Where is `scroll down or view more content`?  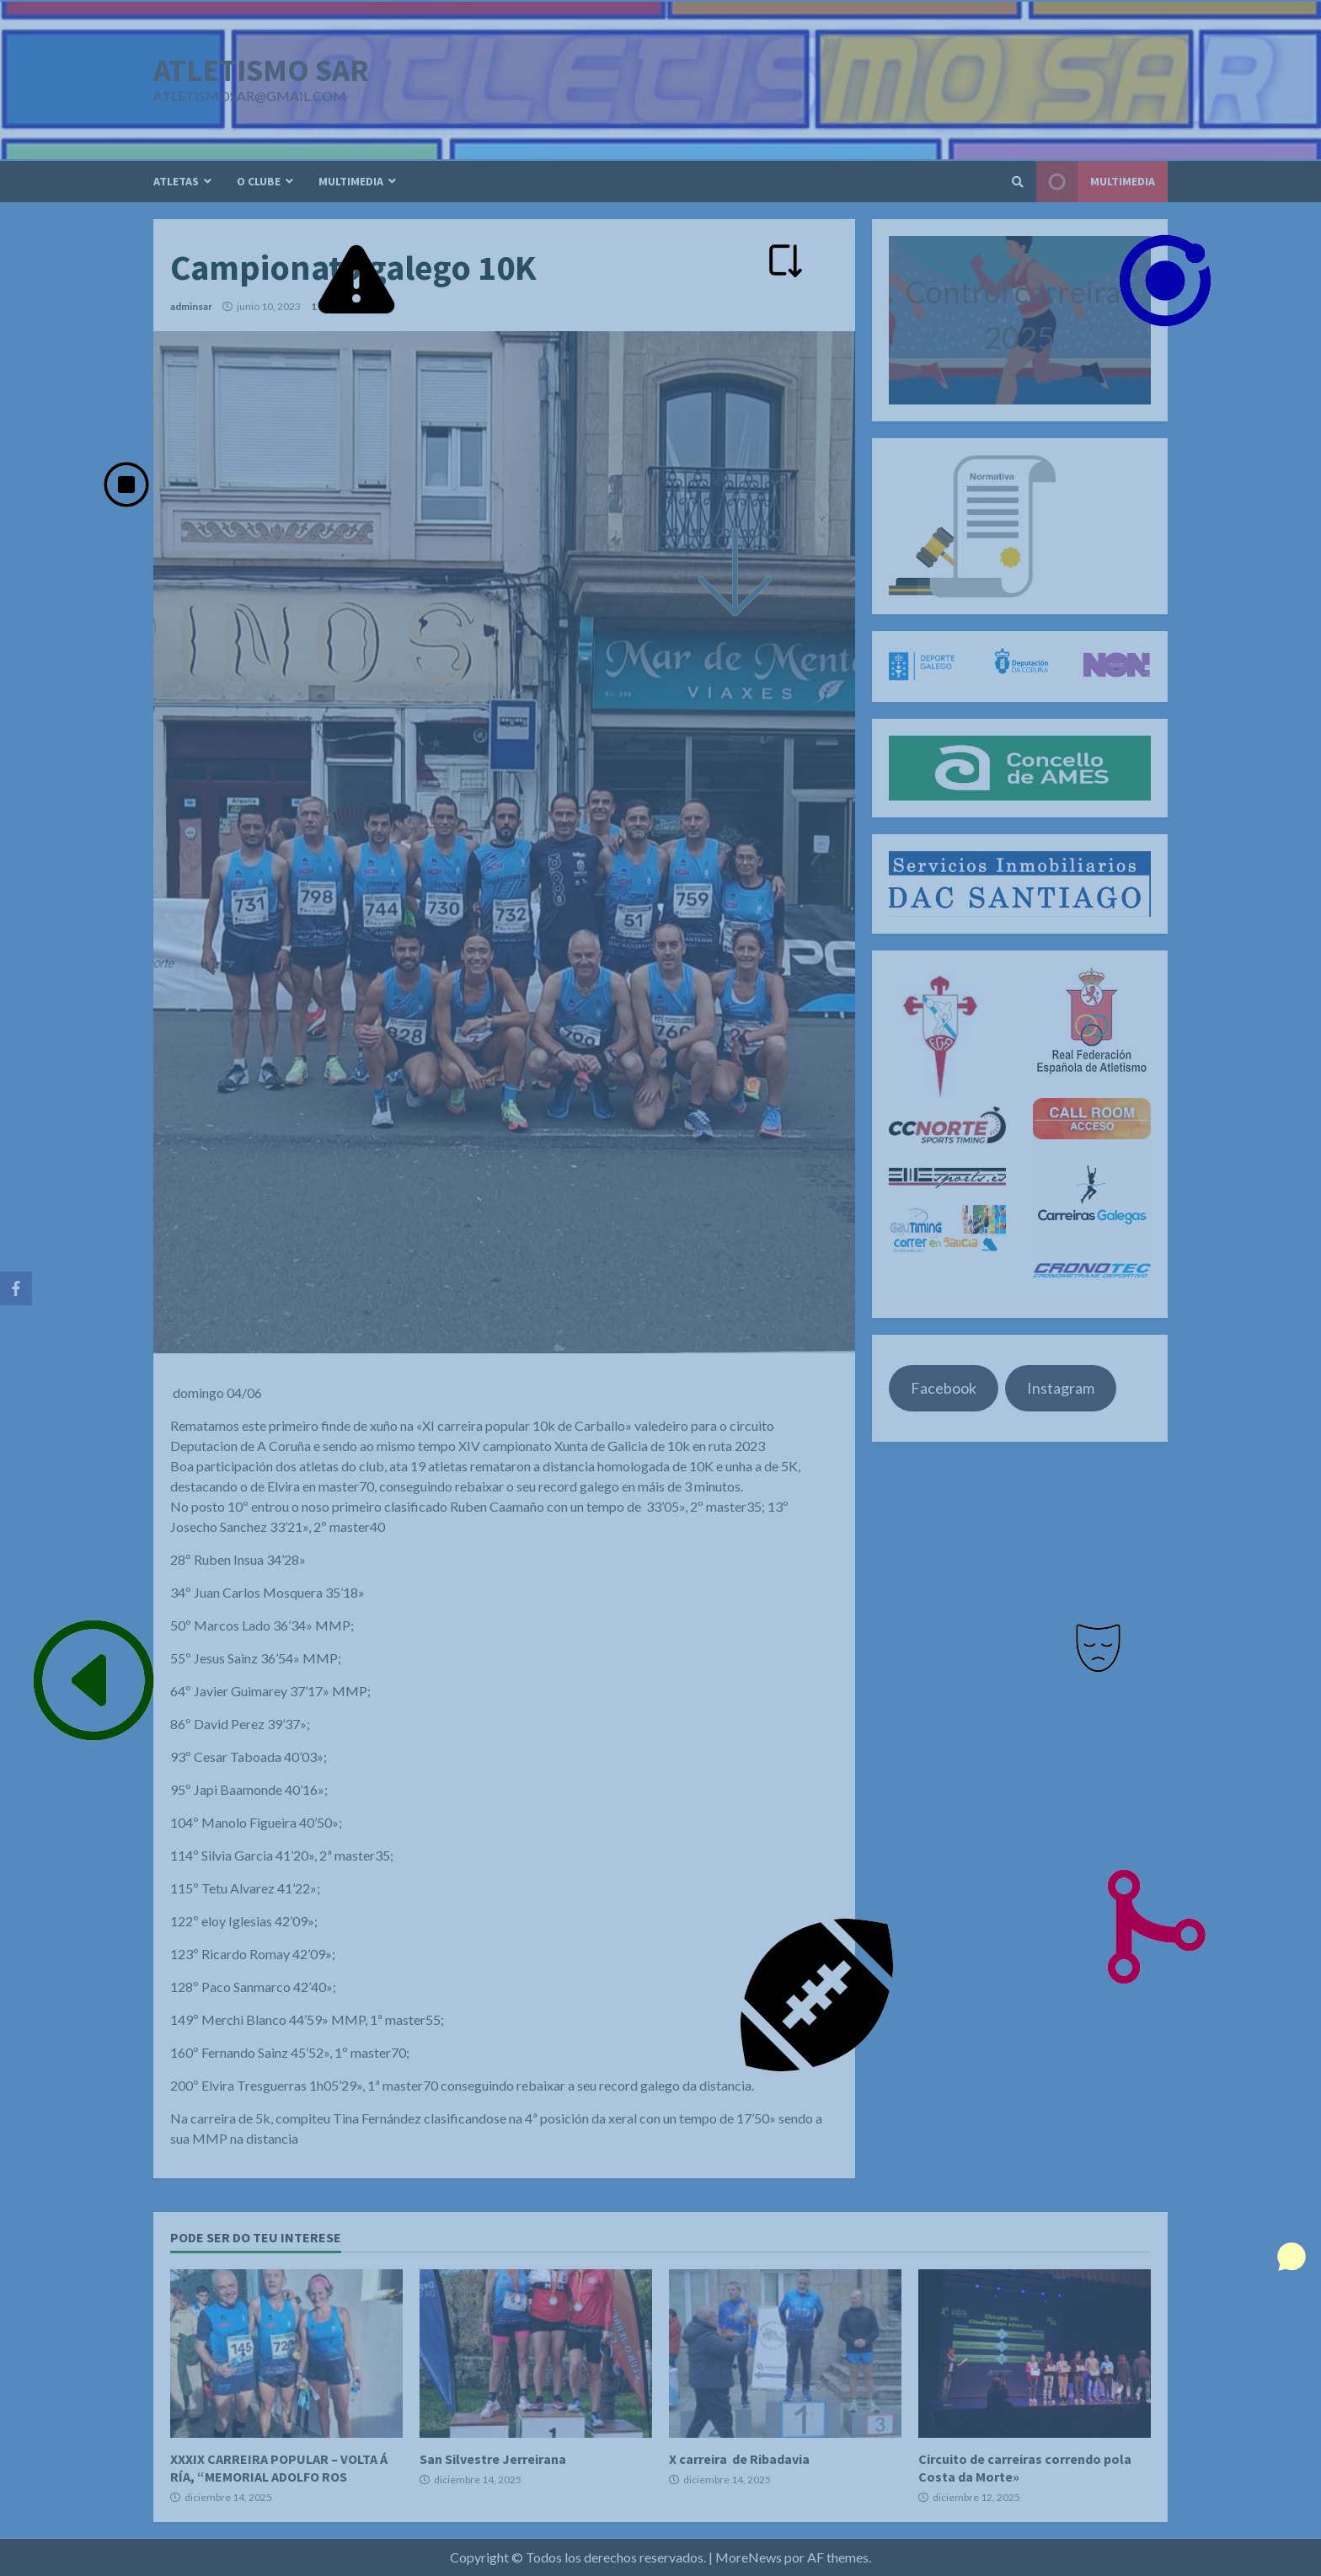
scroll down or view more content is located at coordinates (735, 571).